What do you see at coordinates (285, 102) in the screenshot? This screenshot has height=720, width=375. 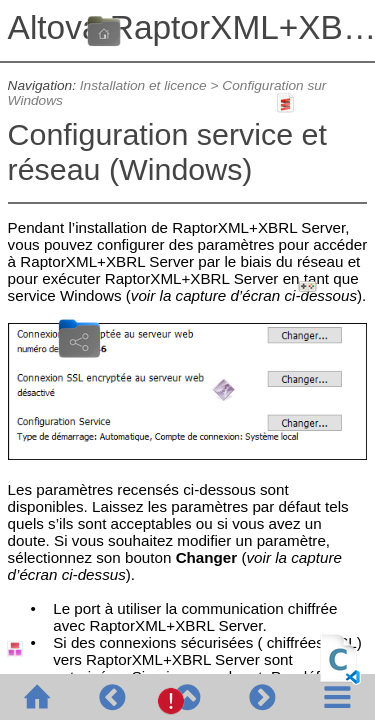 I see `indicates a scala source code file` at bounding box center [285, 102].